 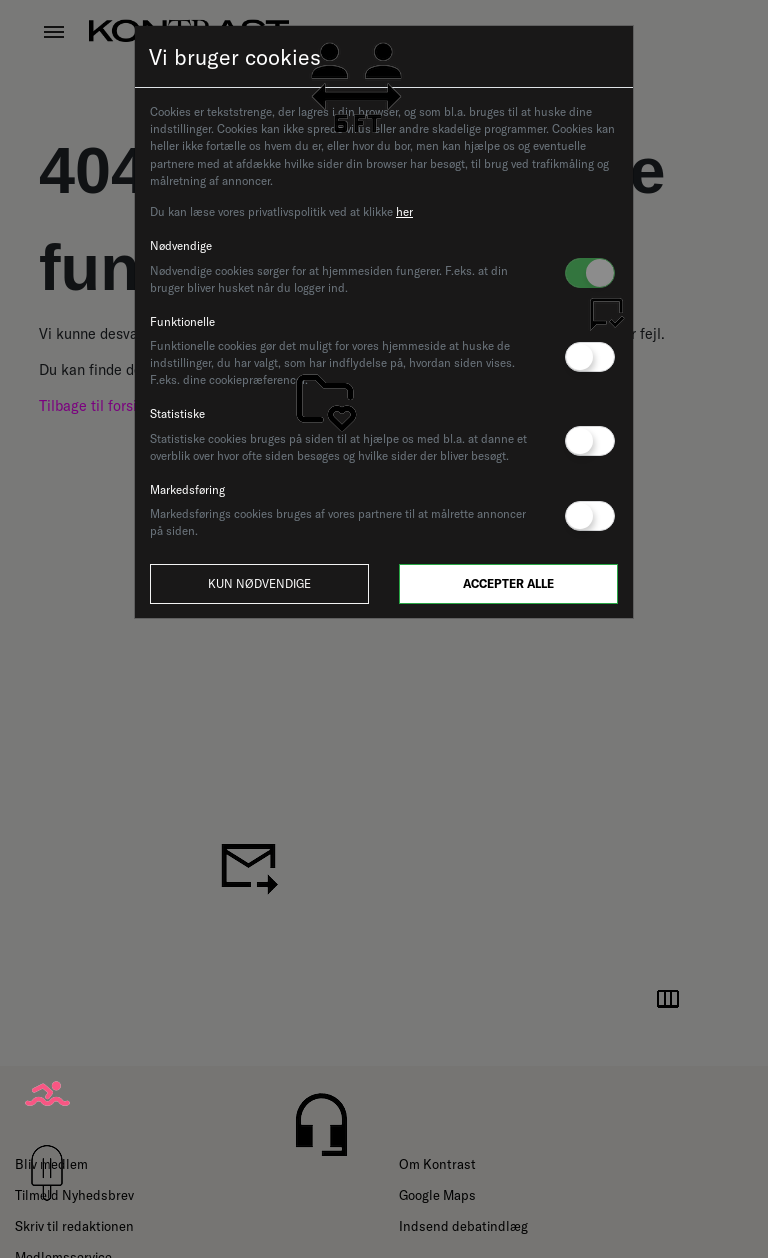 What do you see at coordinates (47, 1172) in the screenshot?
I see `access summer or seasonal content` at bounding box center [47, 1172].